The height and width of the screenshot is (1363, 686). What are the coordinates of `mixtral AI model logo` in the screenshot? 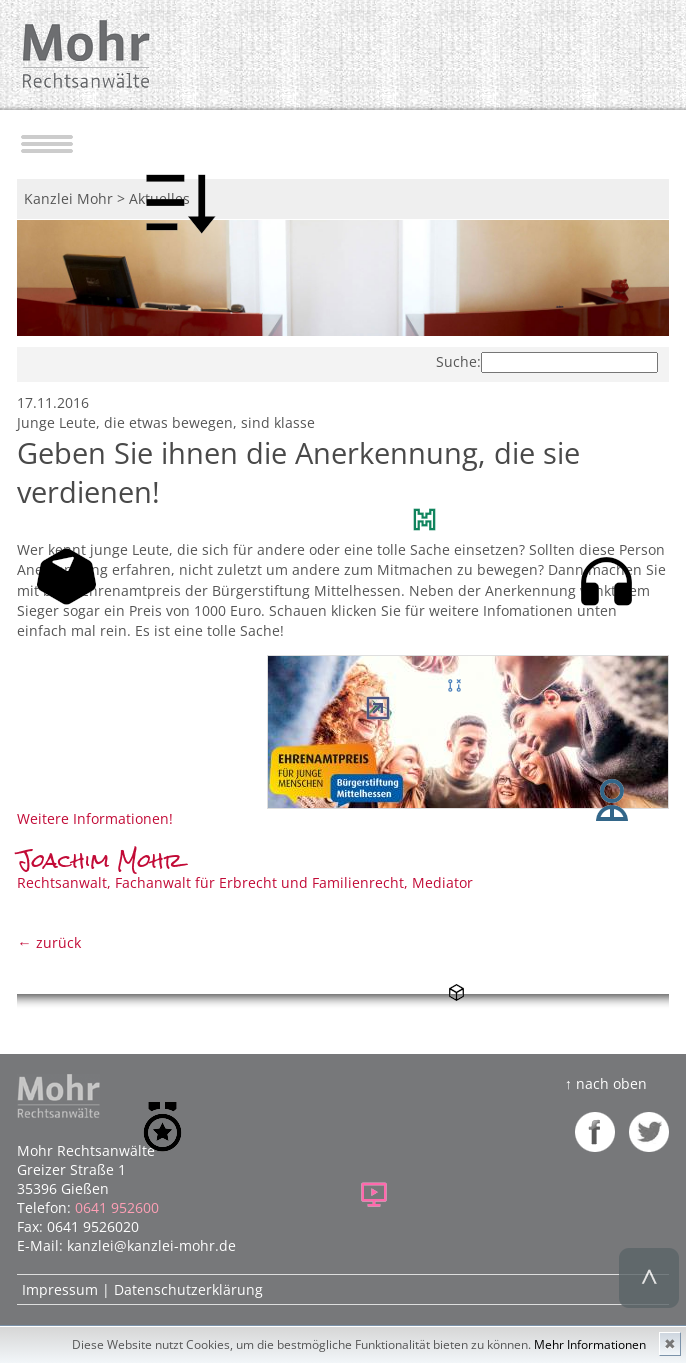 It's located at (424, 519).